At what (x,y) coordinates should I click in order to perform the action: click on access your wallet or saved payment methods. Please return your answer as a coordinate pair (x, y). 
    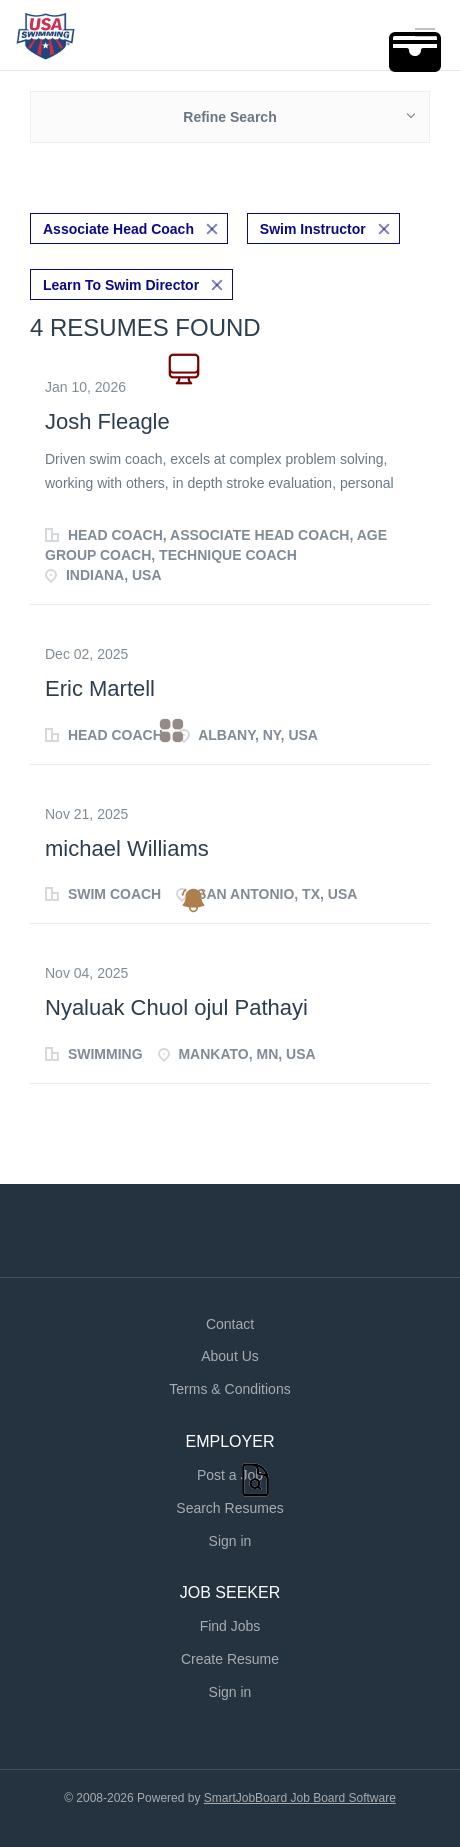
    Looking at the image, I should click on (415, 52).